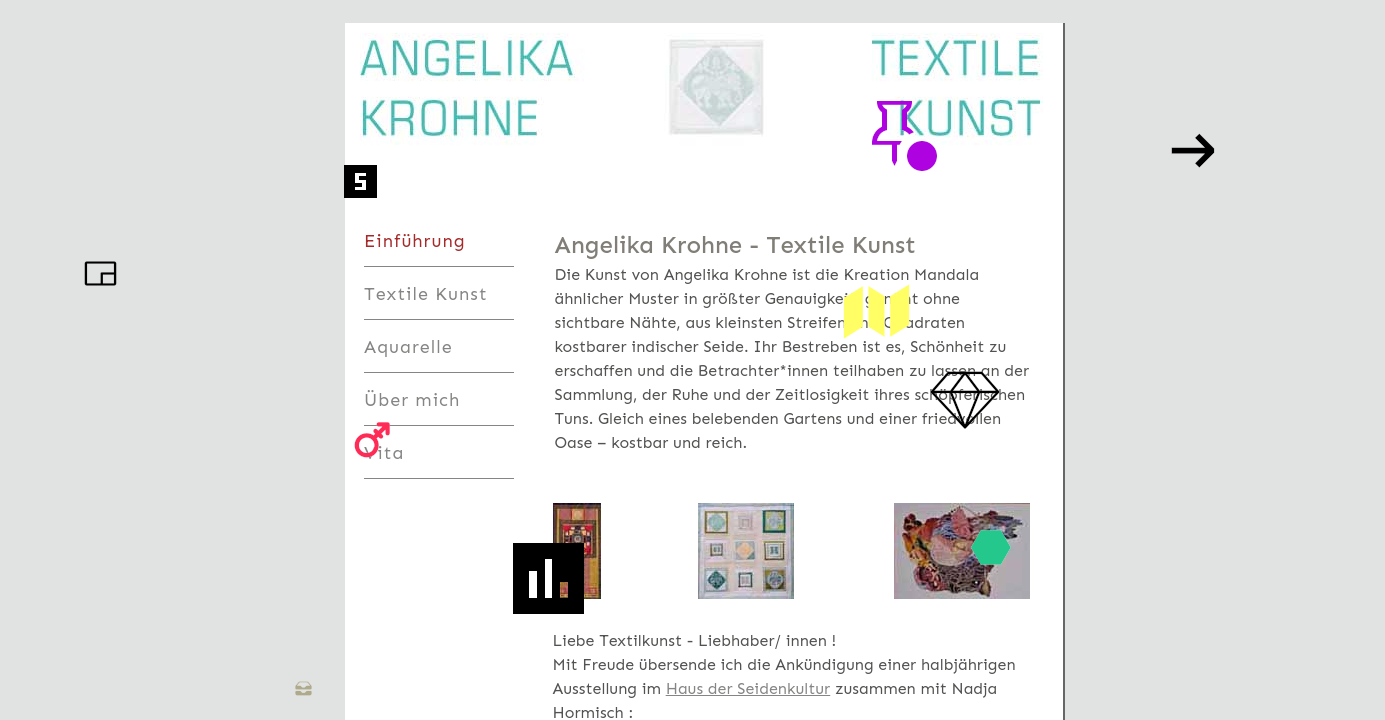 This screenshot has width=1385, height=720. What do you see at coordinates (303, 688) in the screenshot?
I see `view all inbox messages` at bounding box center [303, 688].